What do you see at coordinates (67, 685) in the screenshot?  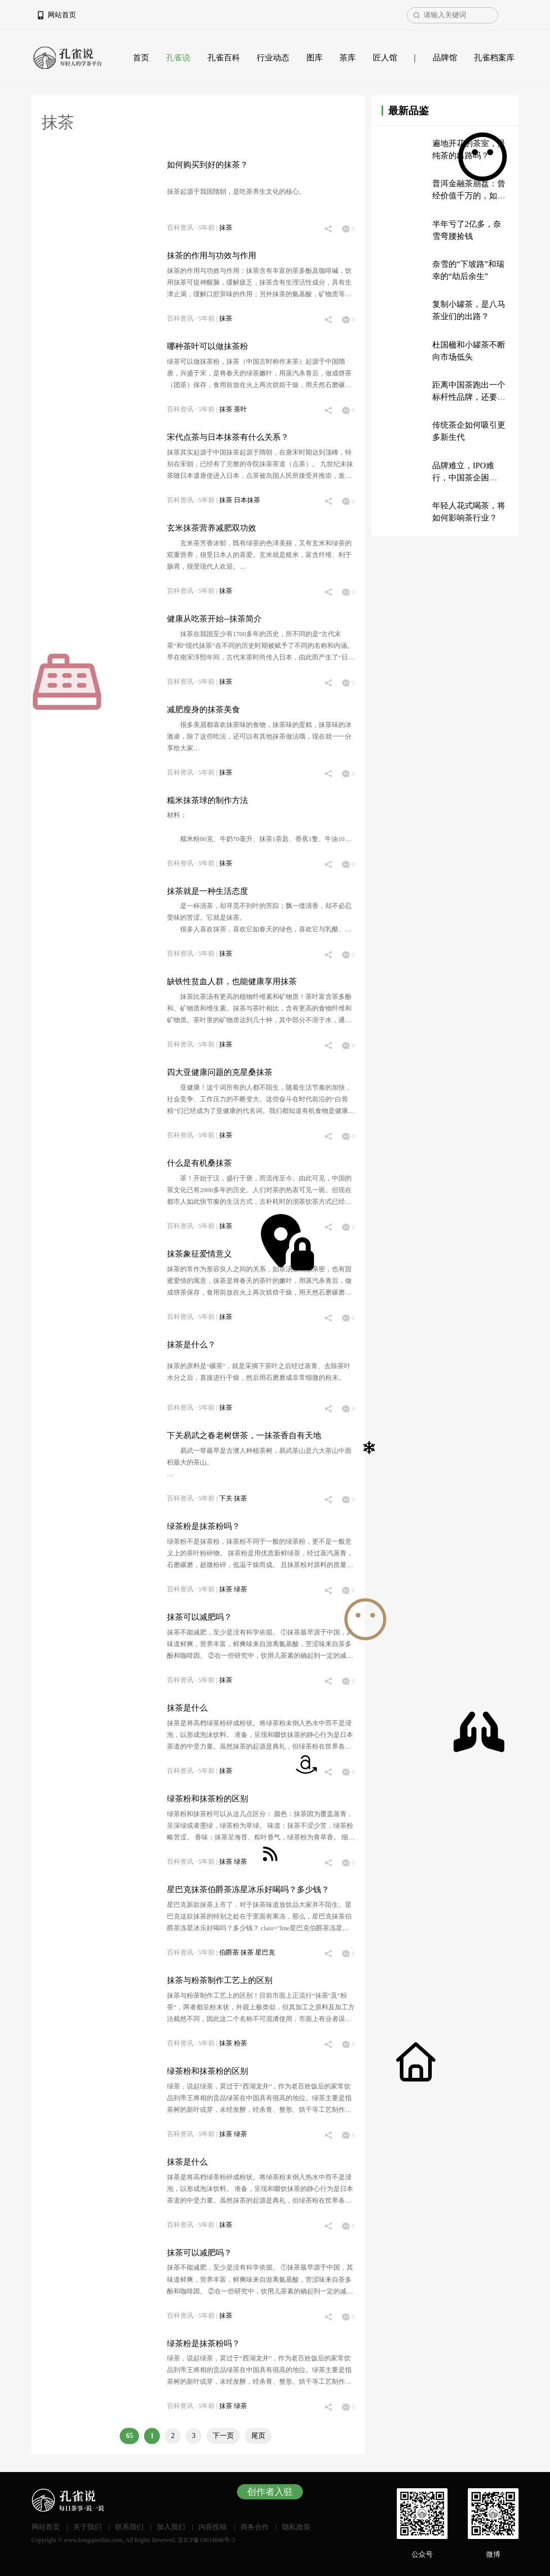 I see `access point of sale or checkout` at bounding box center [67, 685].